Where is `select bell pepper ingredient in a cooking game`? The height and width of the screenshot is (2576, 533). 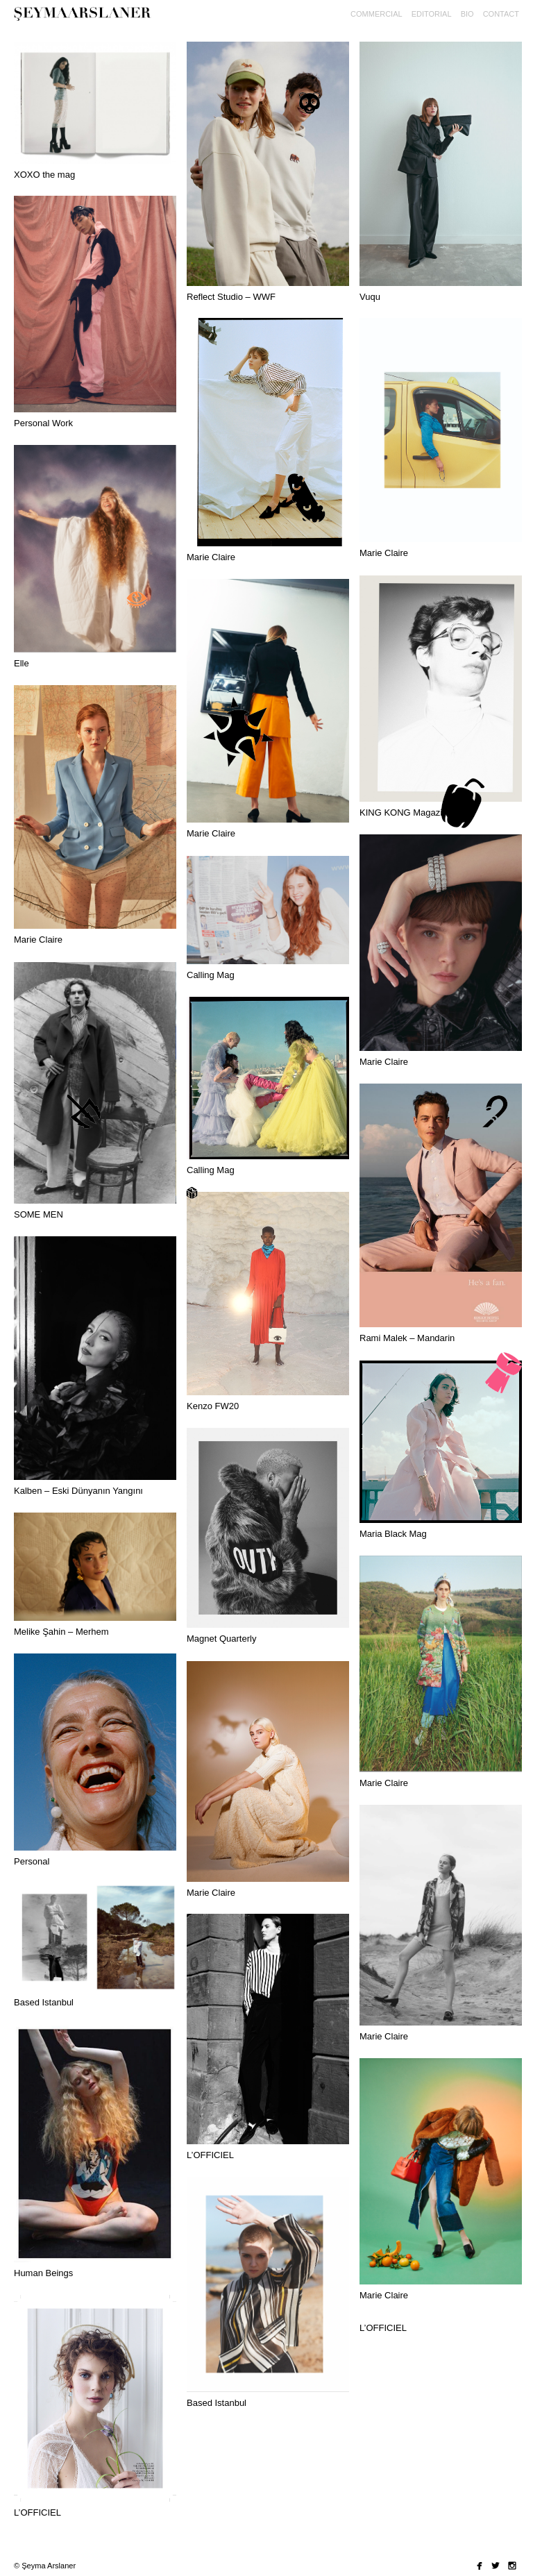
select bell pepper ingredient in a cooking game is located at coordinates (463, 803).